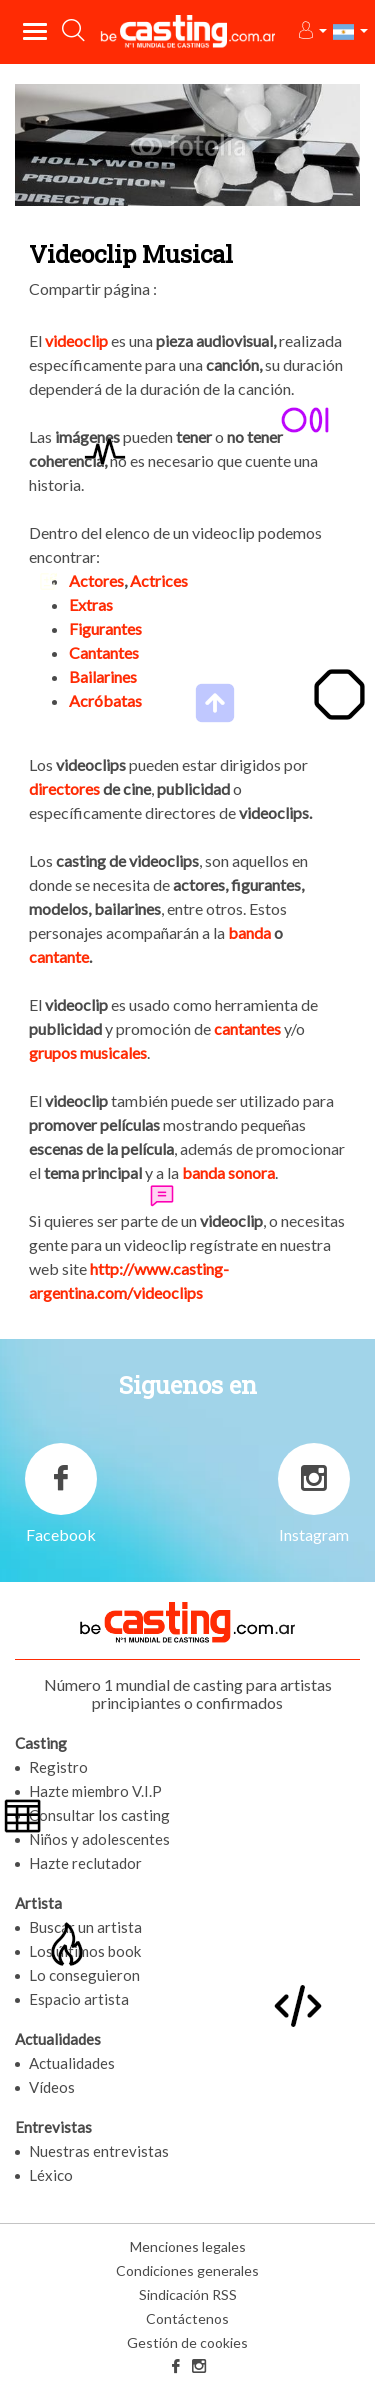 The image size is (375, 2388). Describe the element at coordinates (47, 581) in the screenshot. I see `sync or restore an editing session` at that location.